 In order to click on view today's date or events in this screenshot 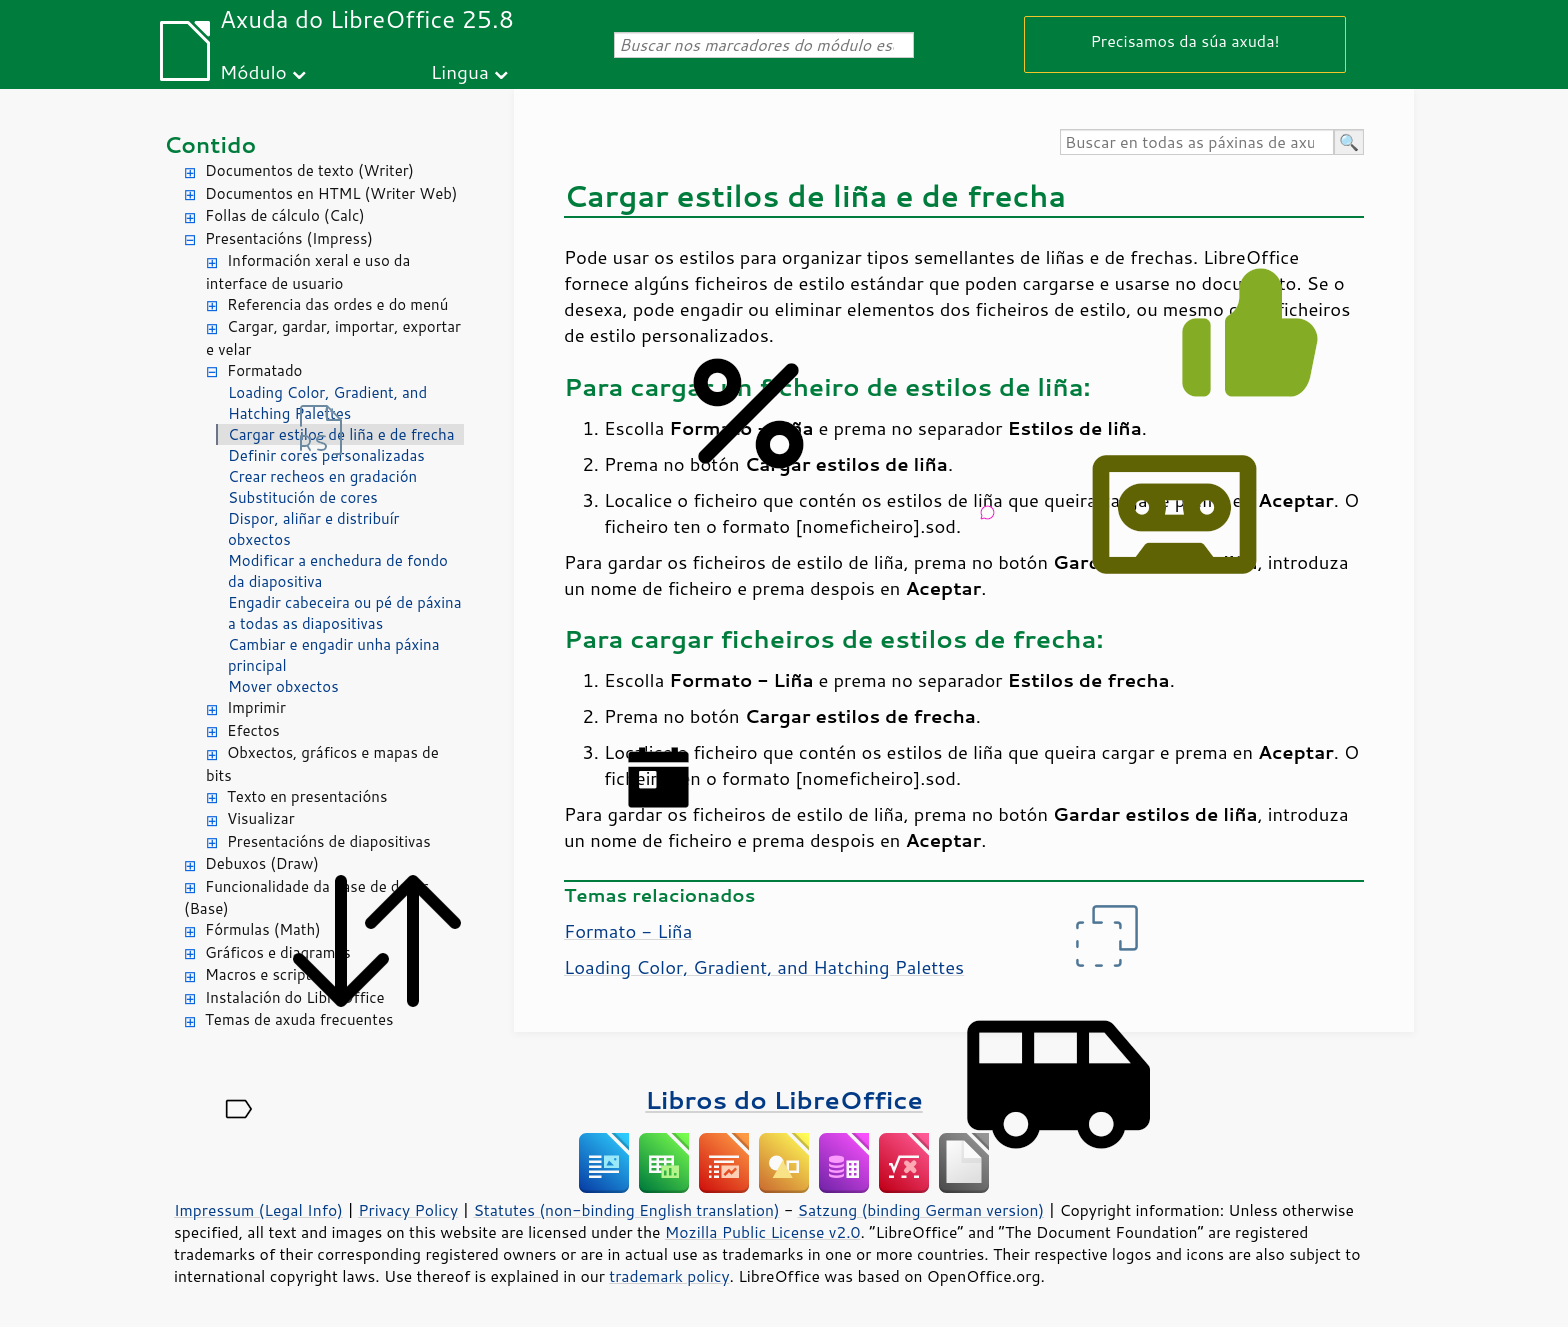, I will do `click(658, 777)`.